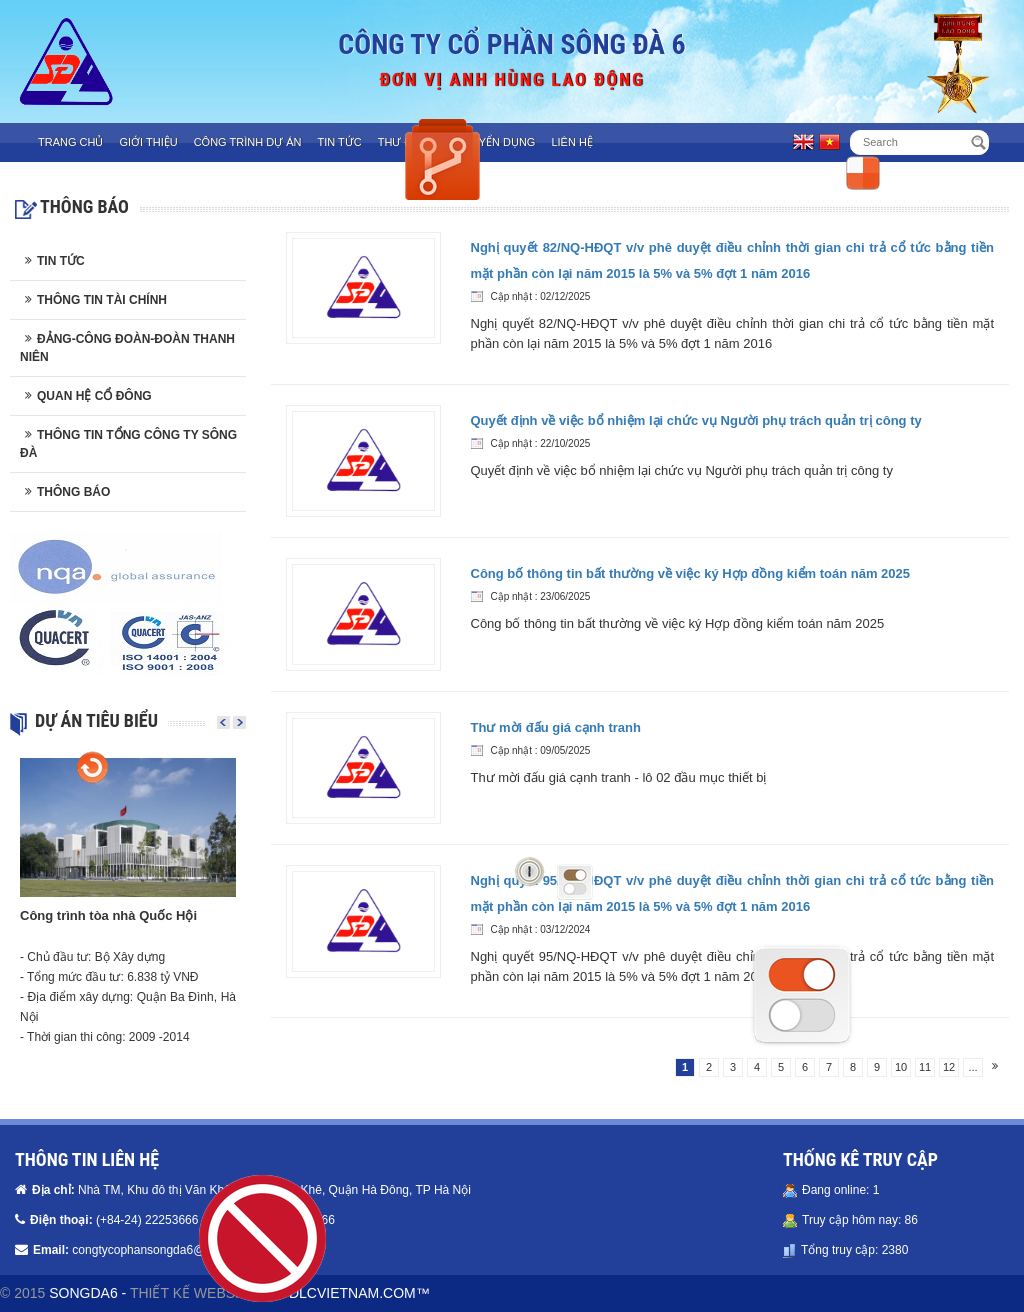 The width and height of the screenshot is (1024, 1312). Describe the element at coordinates (262, 1238) in the screenshot. I see `clear or delete text from an input field` at that location.